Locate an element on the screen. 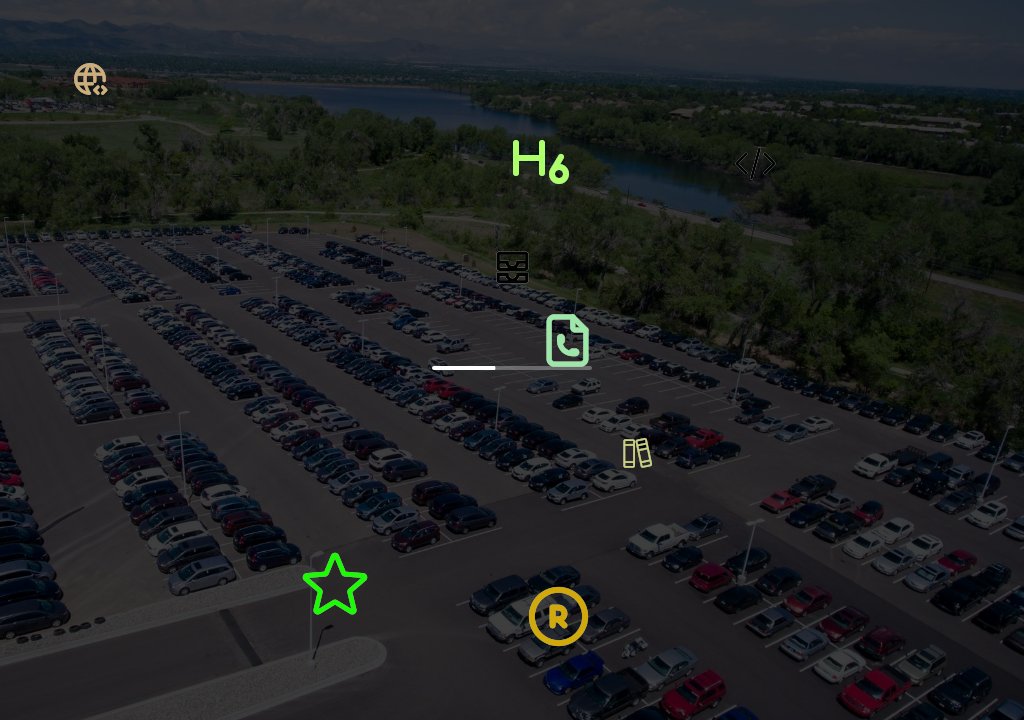  view all inboxes in one place is located at coordinates (512, 267).